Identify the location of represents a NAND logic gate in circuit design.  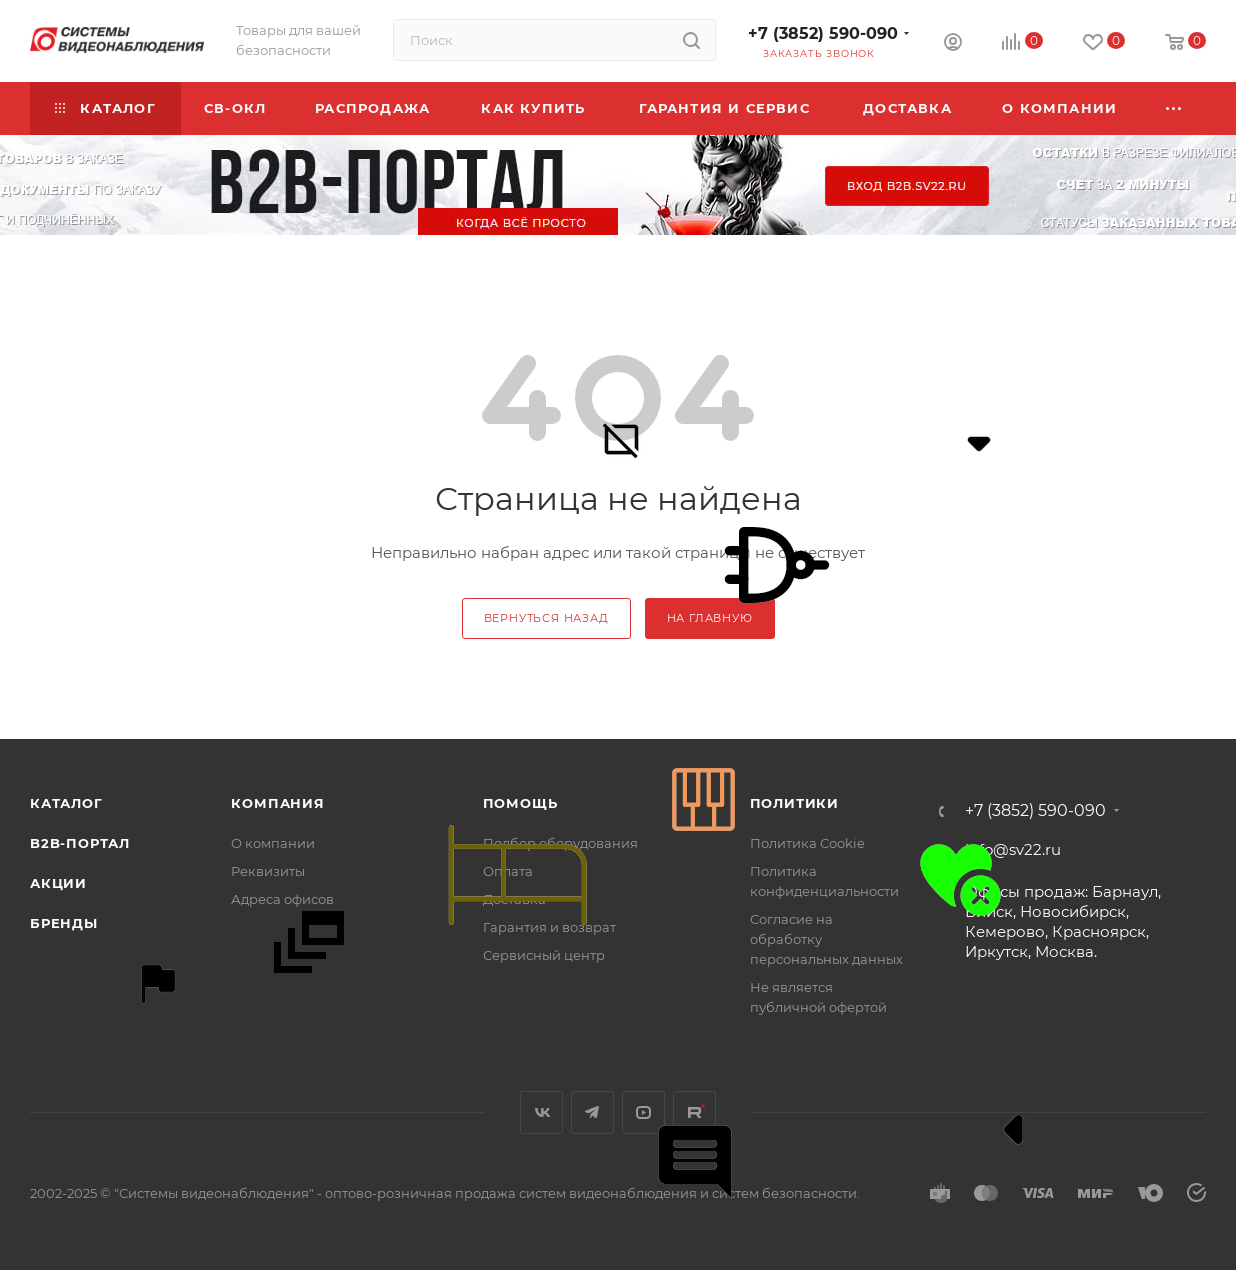
(777, 565).